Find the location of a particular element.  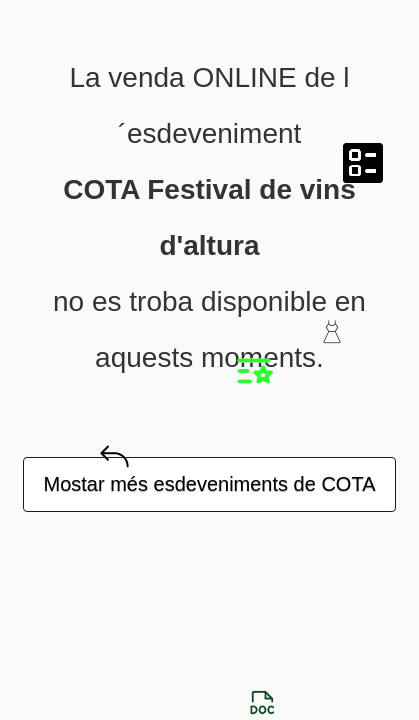

browse women's clothing is located at coordinates (332, 333).